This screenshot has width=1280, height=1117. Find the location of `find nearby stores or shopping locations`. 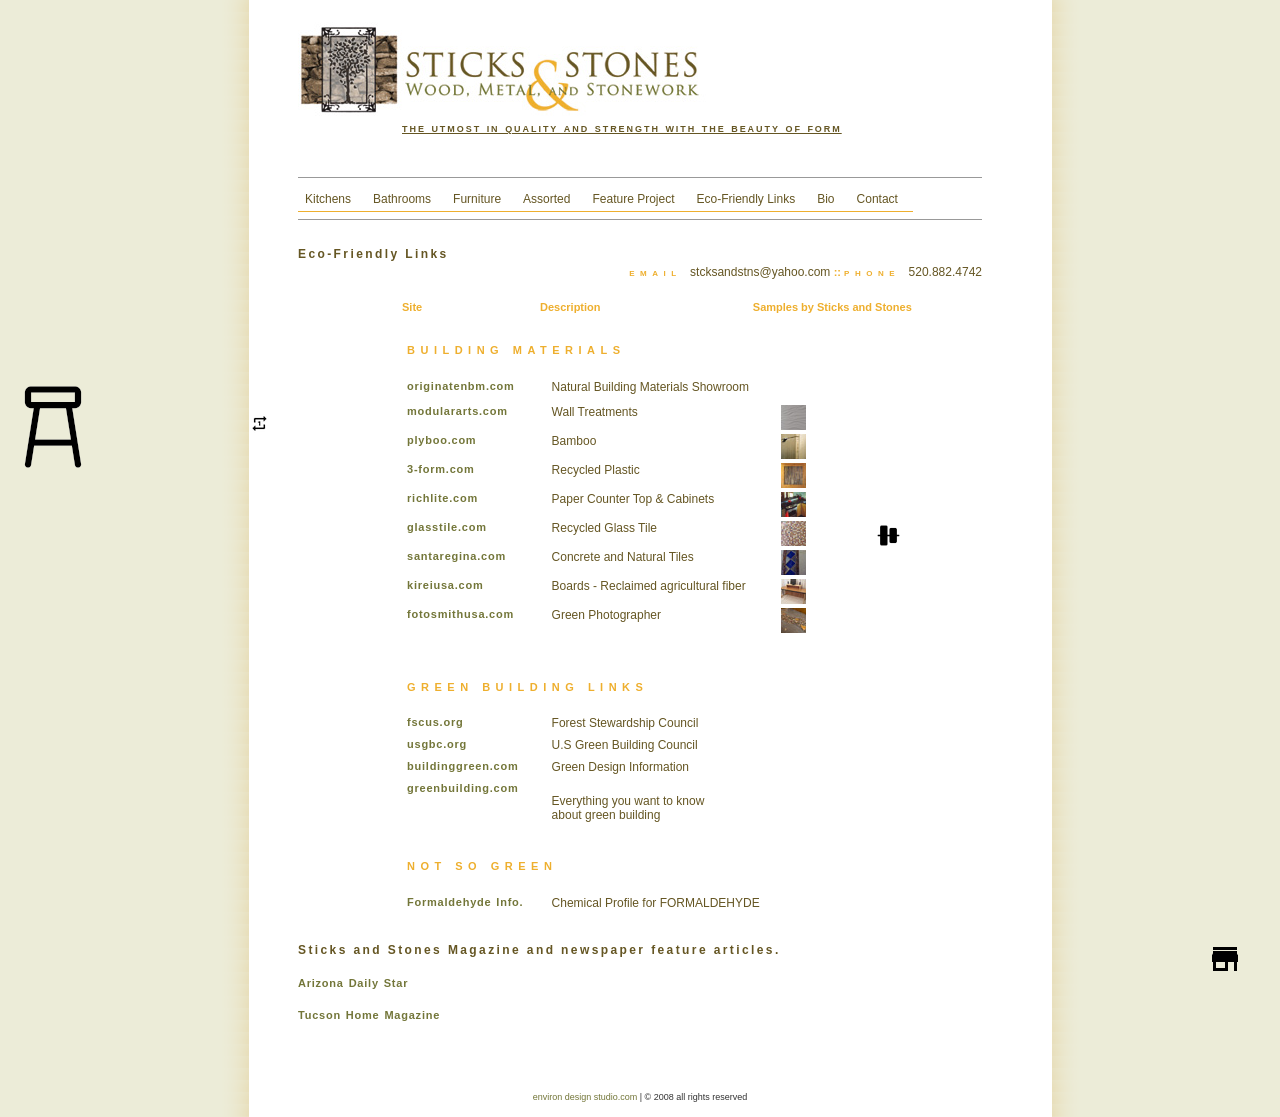

find nearby stores or shopping locations is located at coordinates (1225, 959).